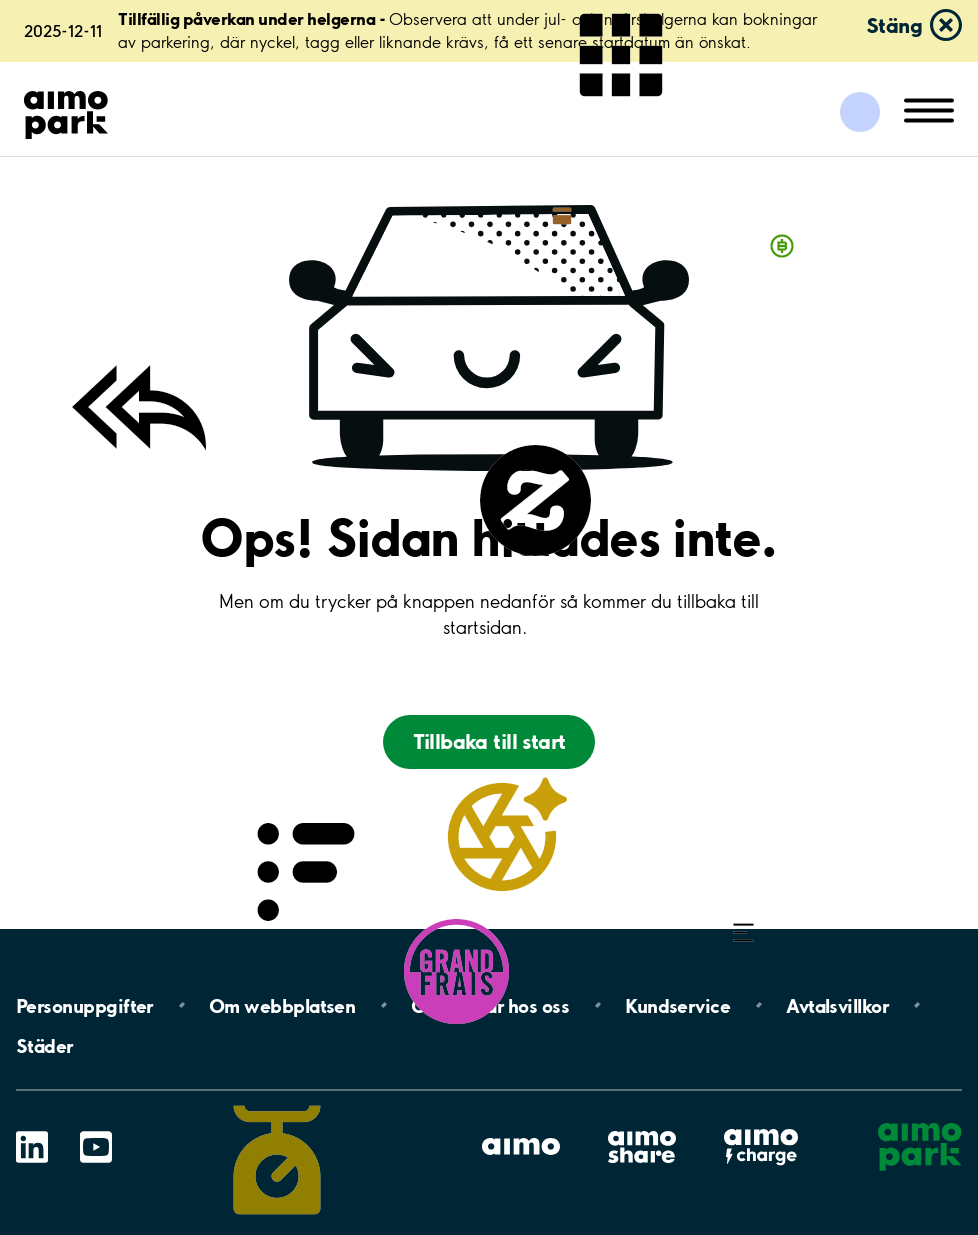 This screenshot has width=978, height=1235. What do you see at coordinates (535, 500) in the screenshot?
I see `visit zazzle website or store` at bounding box center [535, 500].